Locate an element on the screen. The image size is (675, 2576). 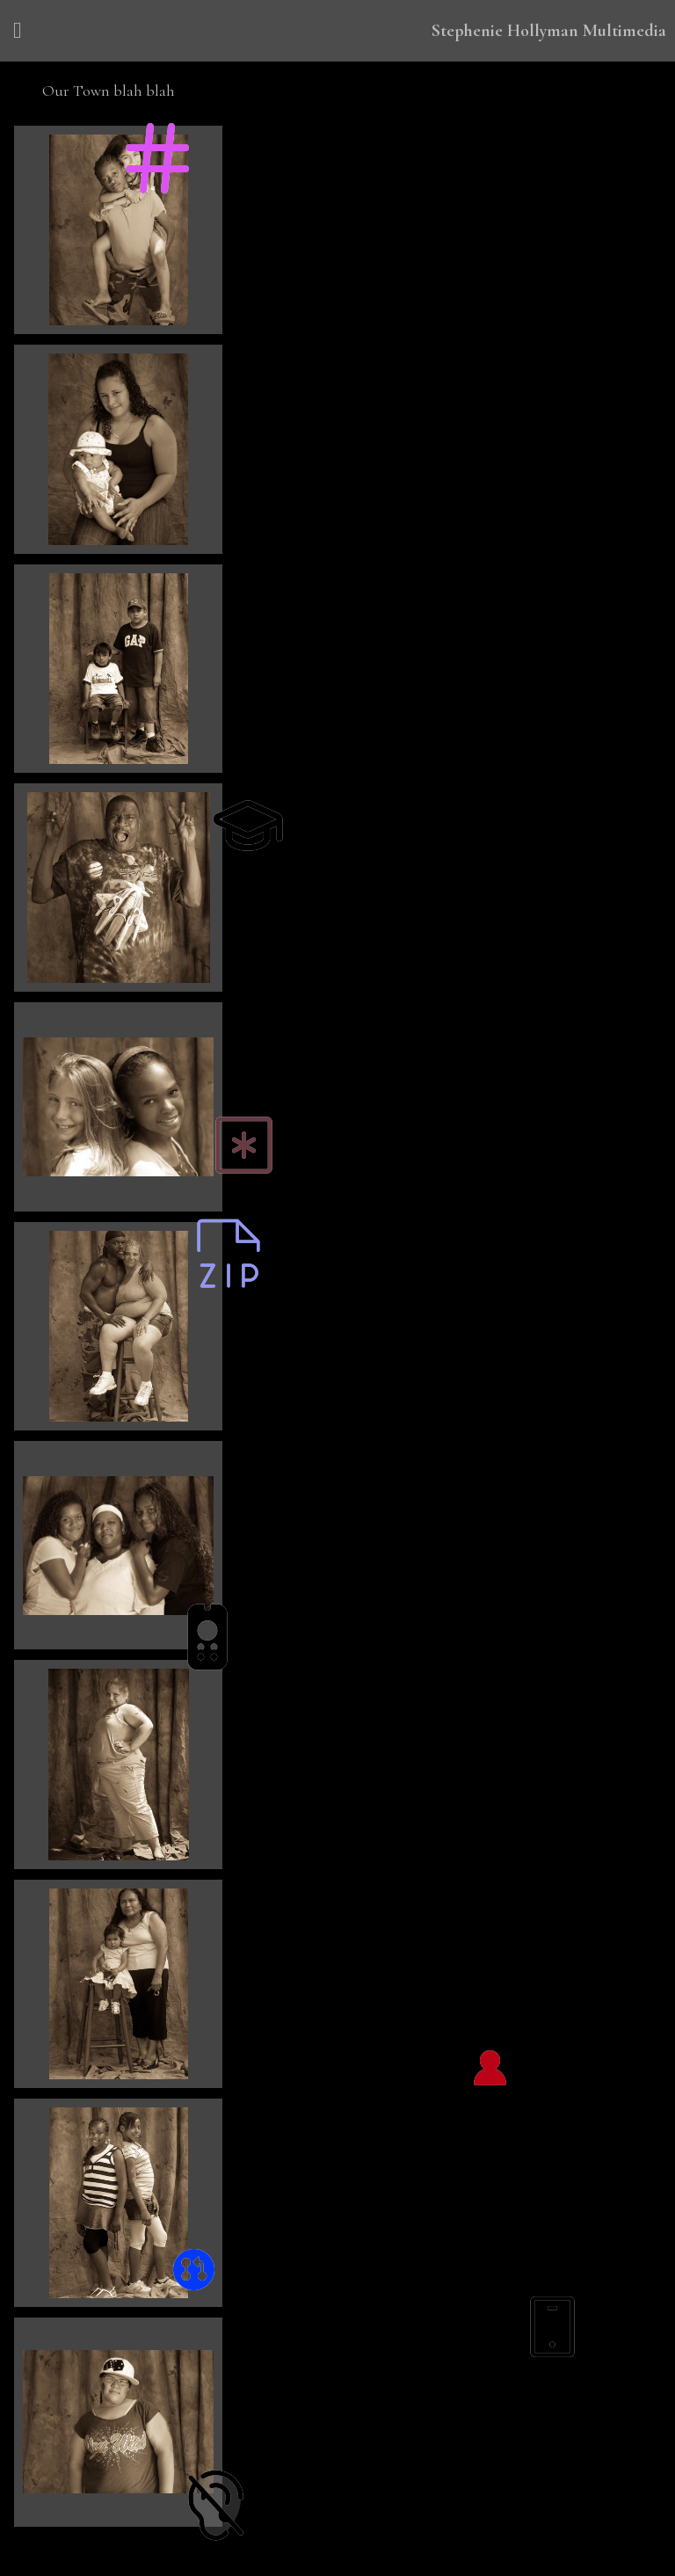
view open pull request in activity feed is located at coordinates (193, 2269).